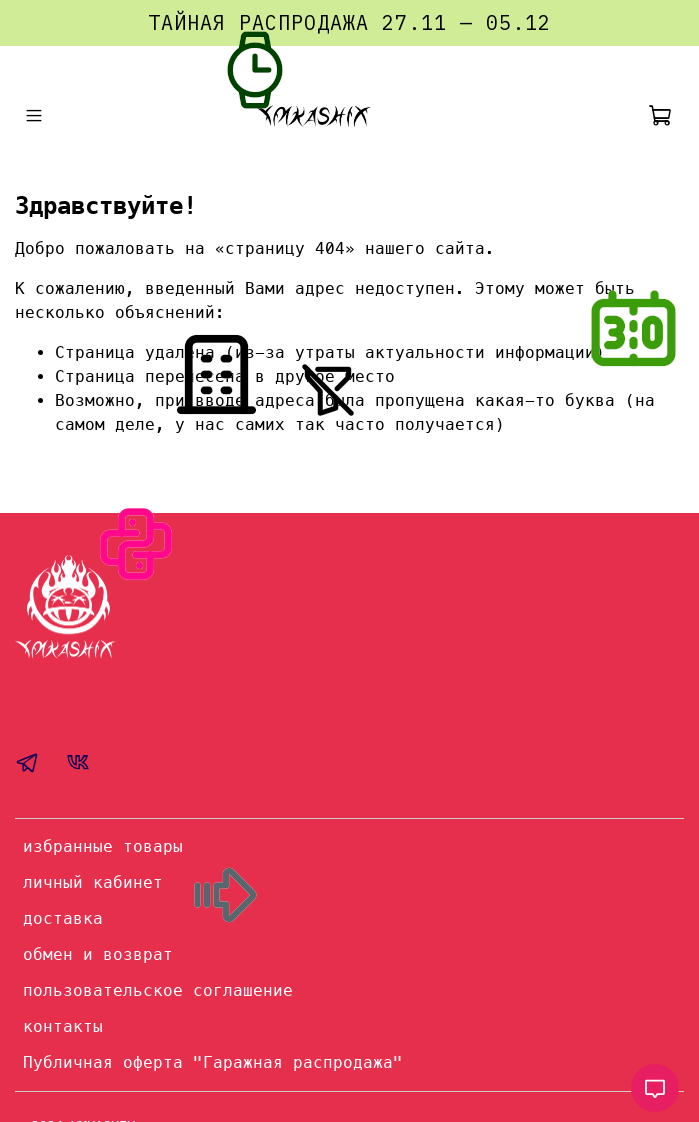 The height and width of the screenshot is (1122, 699). Describe the element at coordinates (216, 374) in the screenshot. I see `view building or property details` at that location.